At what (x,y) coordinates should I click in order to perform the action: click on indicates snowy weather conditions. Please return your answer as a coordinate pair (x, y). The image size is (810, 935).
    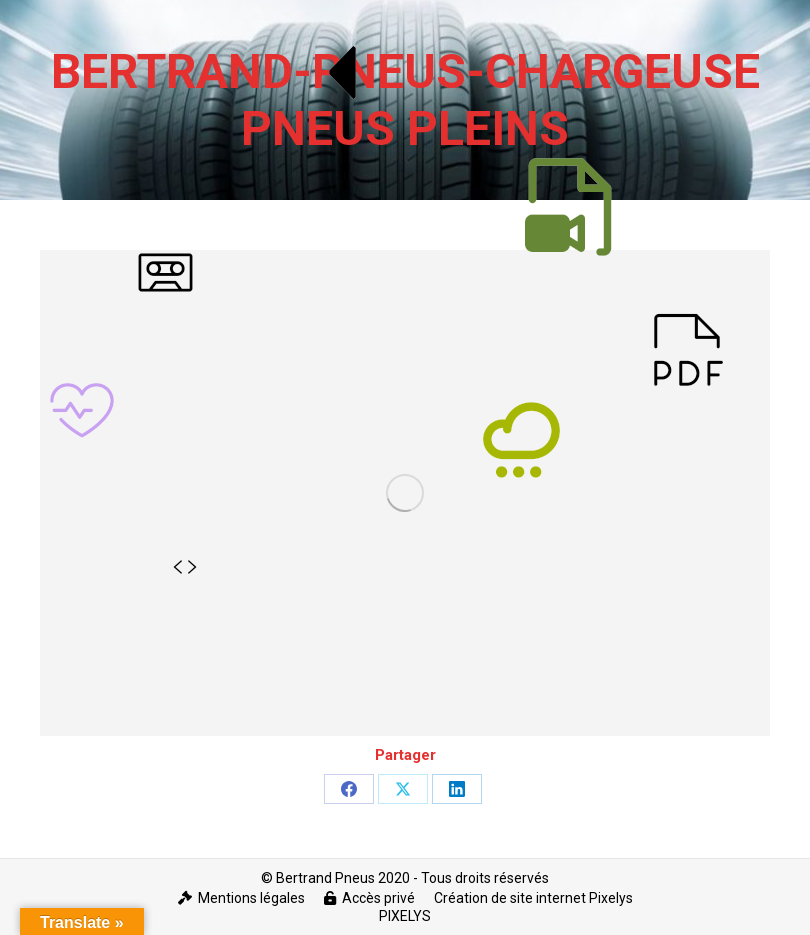
    Looking at the image, I should click on (521, 443).